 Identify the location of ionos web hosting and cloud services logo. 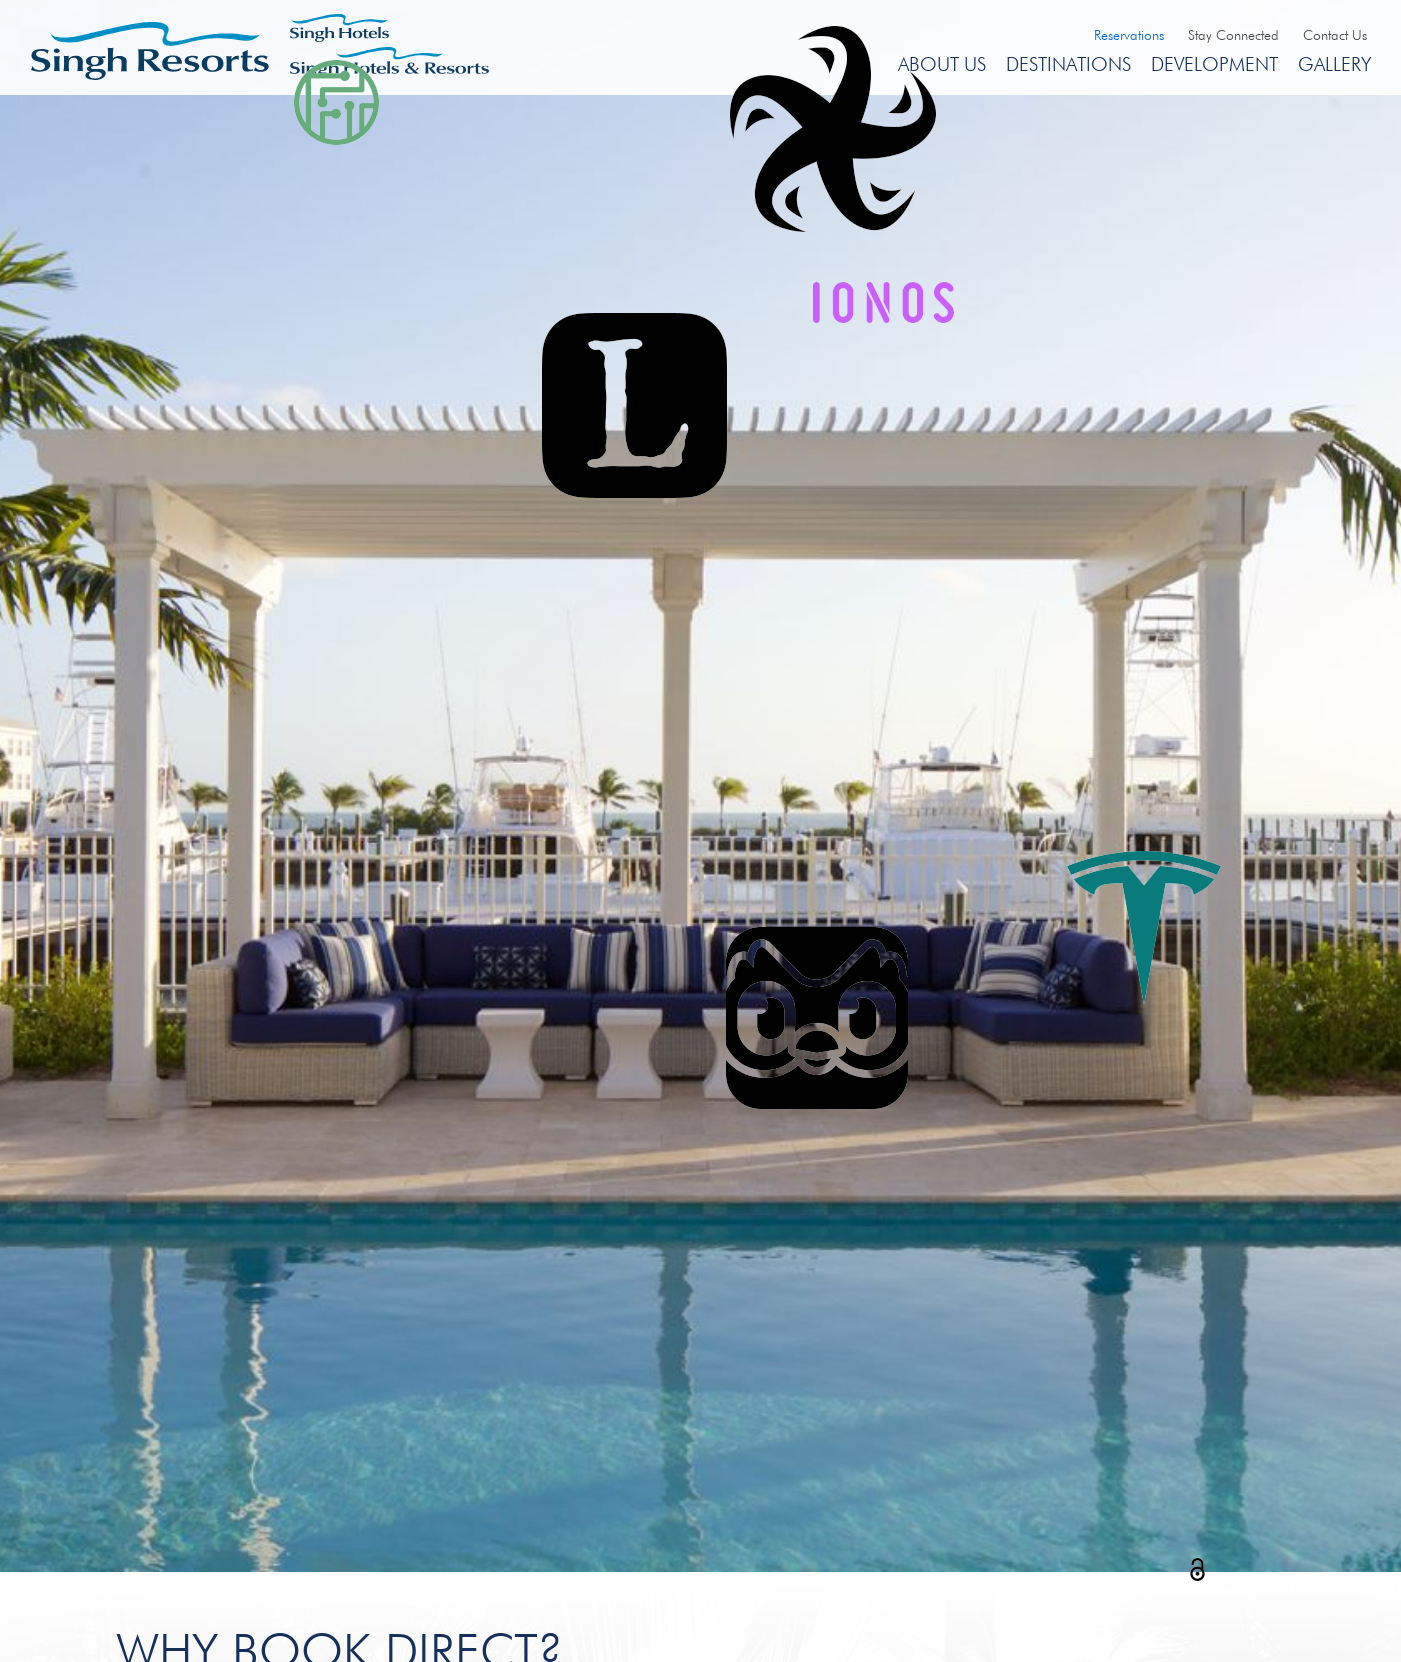
(883, 302).